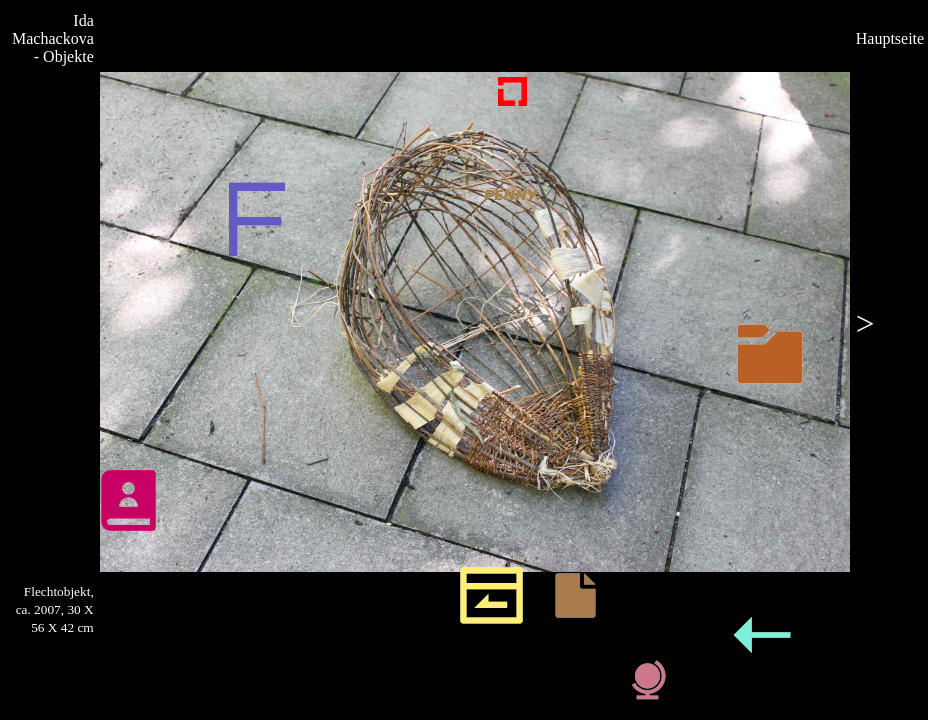 The height and width of the screenshot is (720, 928). What do you see at coordinates (255, 217) in the screenshot?
I see `switch to monospace font` at bounding box center [255, 217].